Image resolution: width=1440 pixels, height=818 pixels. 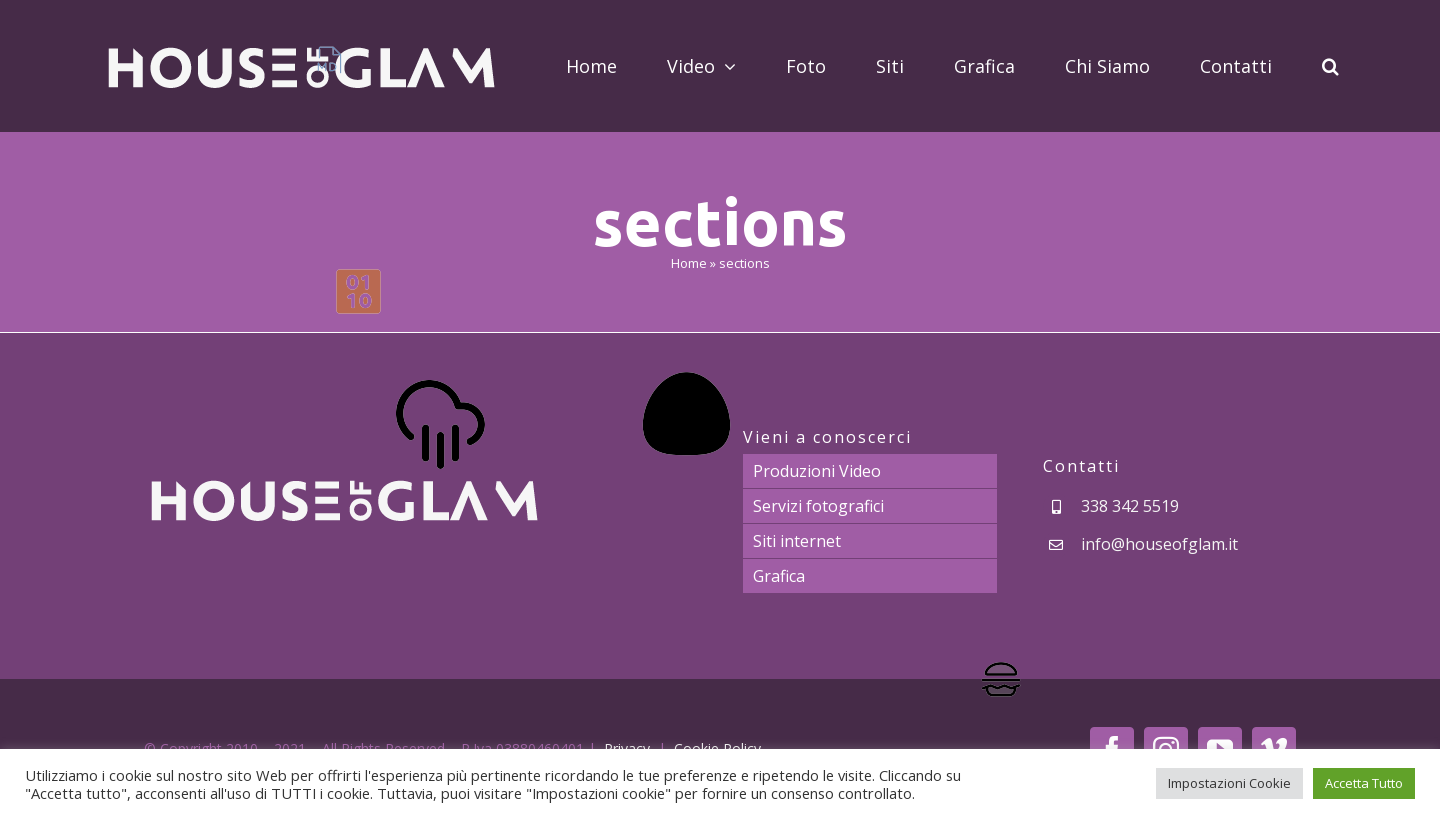 What do you see at coordinates (358, 291) in the screenshot?
I see `view binary or raw data` at bounding box center [358, 291].